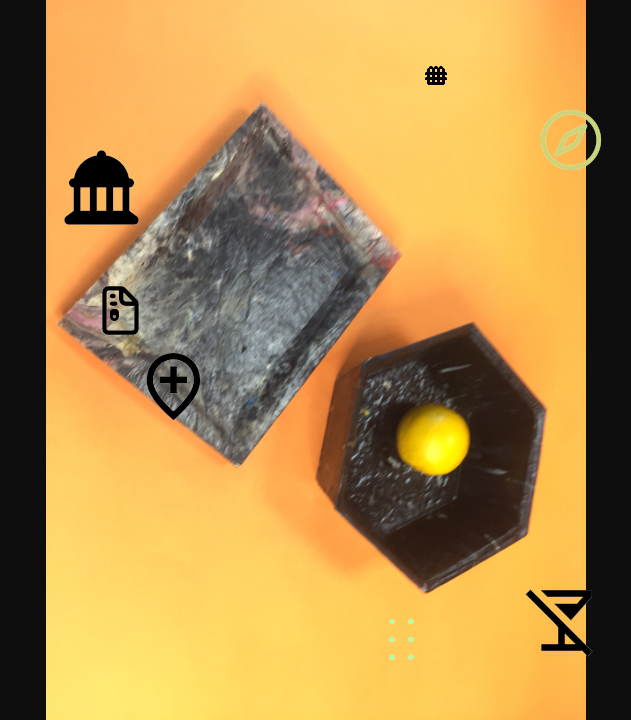 This screenshot has height=720, width=631. I want to click on access yard or outdoor settings, so click(436, 75).